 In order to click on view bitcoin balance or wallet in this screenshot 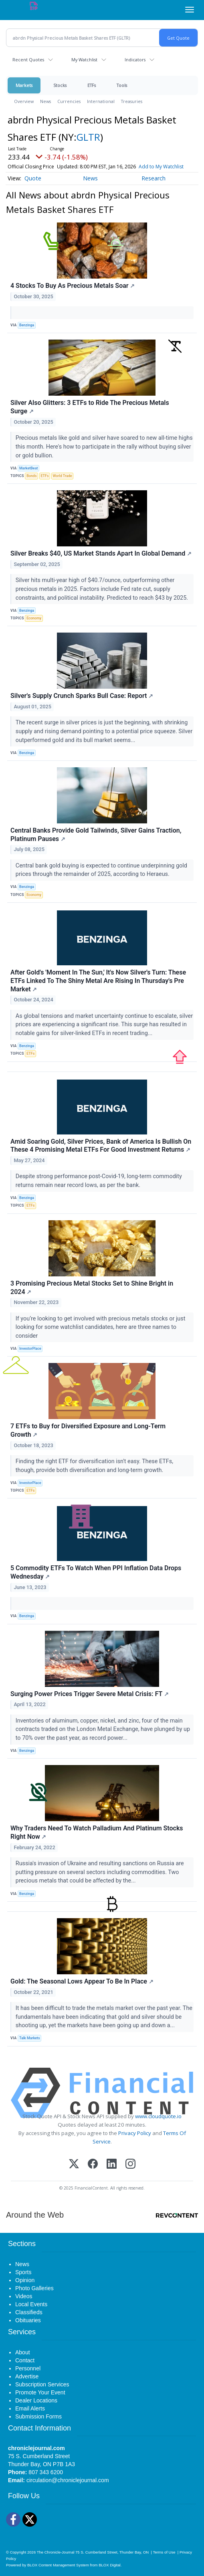, I will do `click(111, 1904)`.